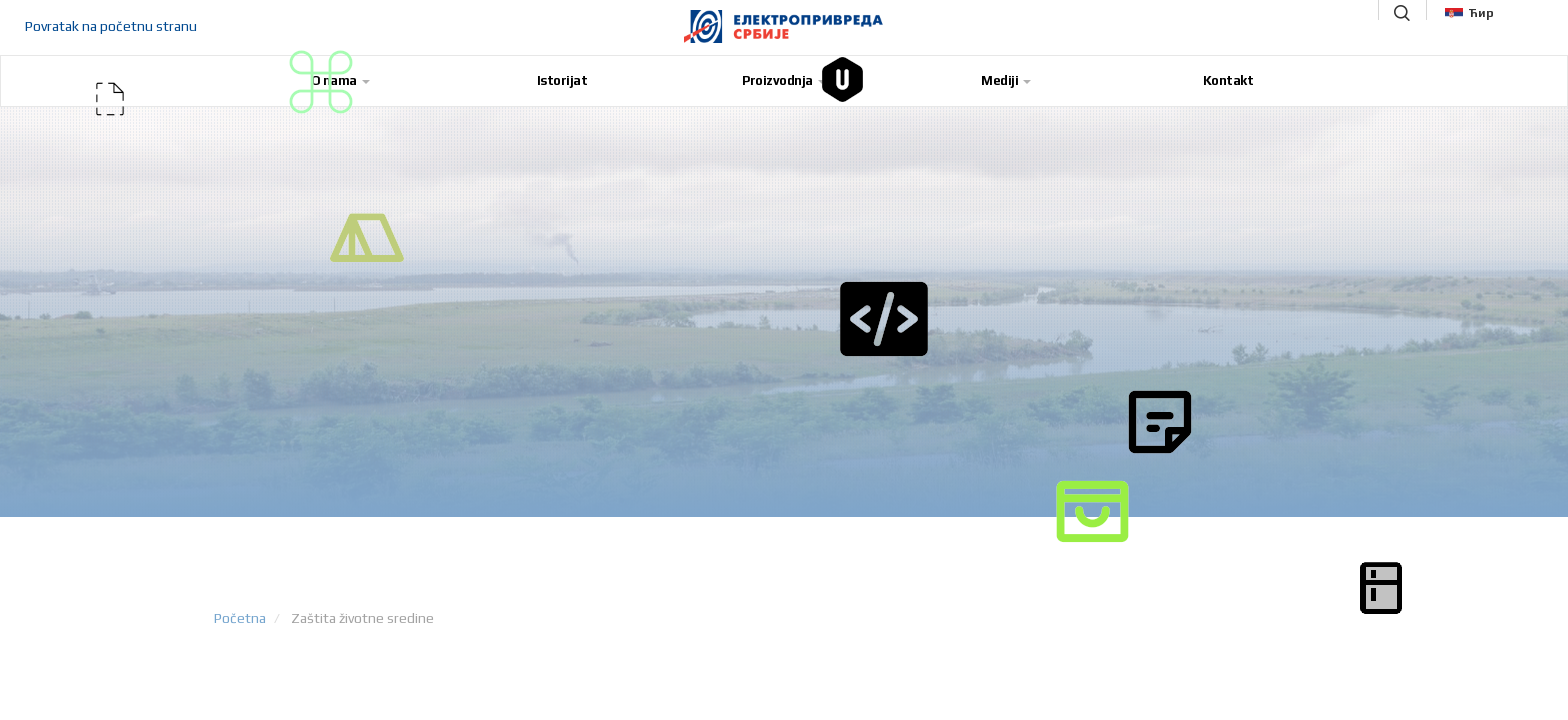 The image size is (1568, 720). What do you see at coordinates (321, 82) in the screenshot?
I see `command key modifier for keyboard shortcuts` at bounding box center [321, 82].